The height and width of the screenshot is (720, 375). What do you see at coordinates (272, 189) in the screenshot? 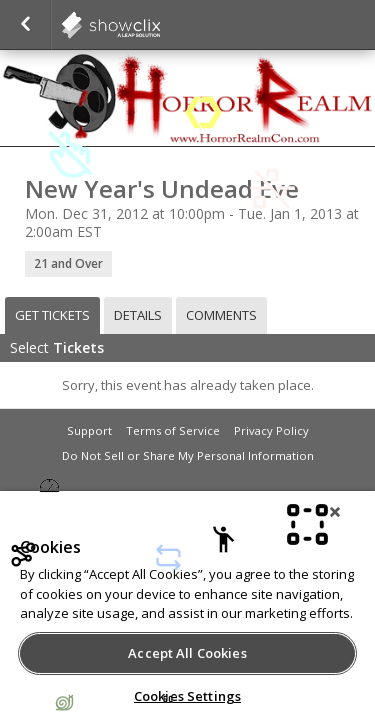
I see `network connection unavailable` at bounding box center [272, 189].